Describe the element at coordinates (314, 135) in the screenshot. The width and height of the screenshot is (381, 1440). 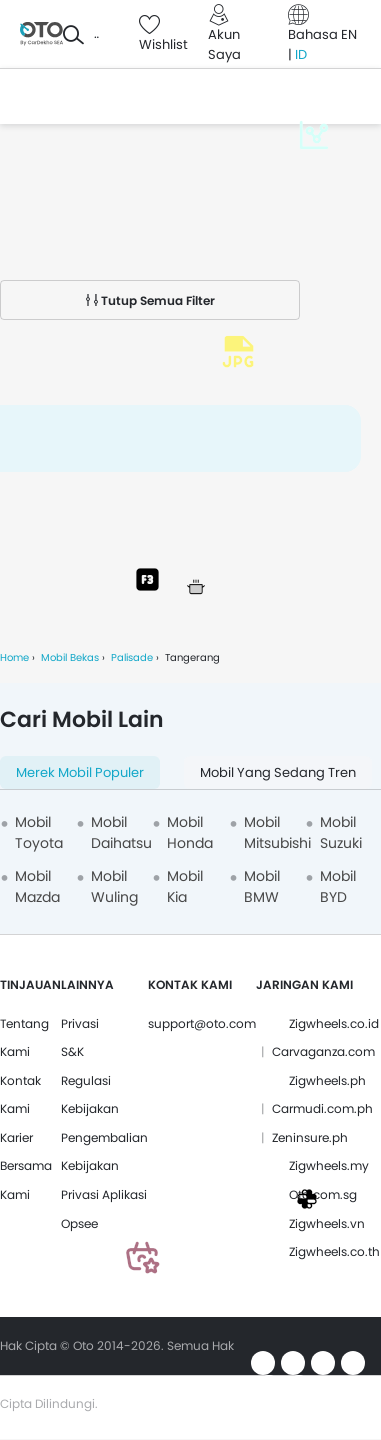
I see `view scatter plot or data visualization` at that location.